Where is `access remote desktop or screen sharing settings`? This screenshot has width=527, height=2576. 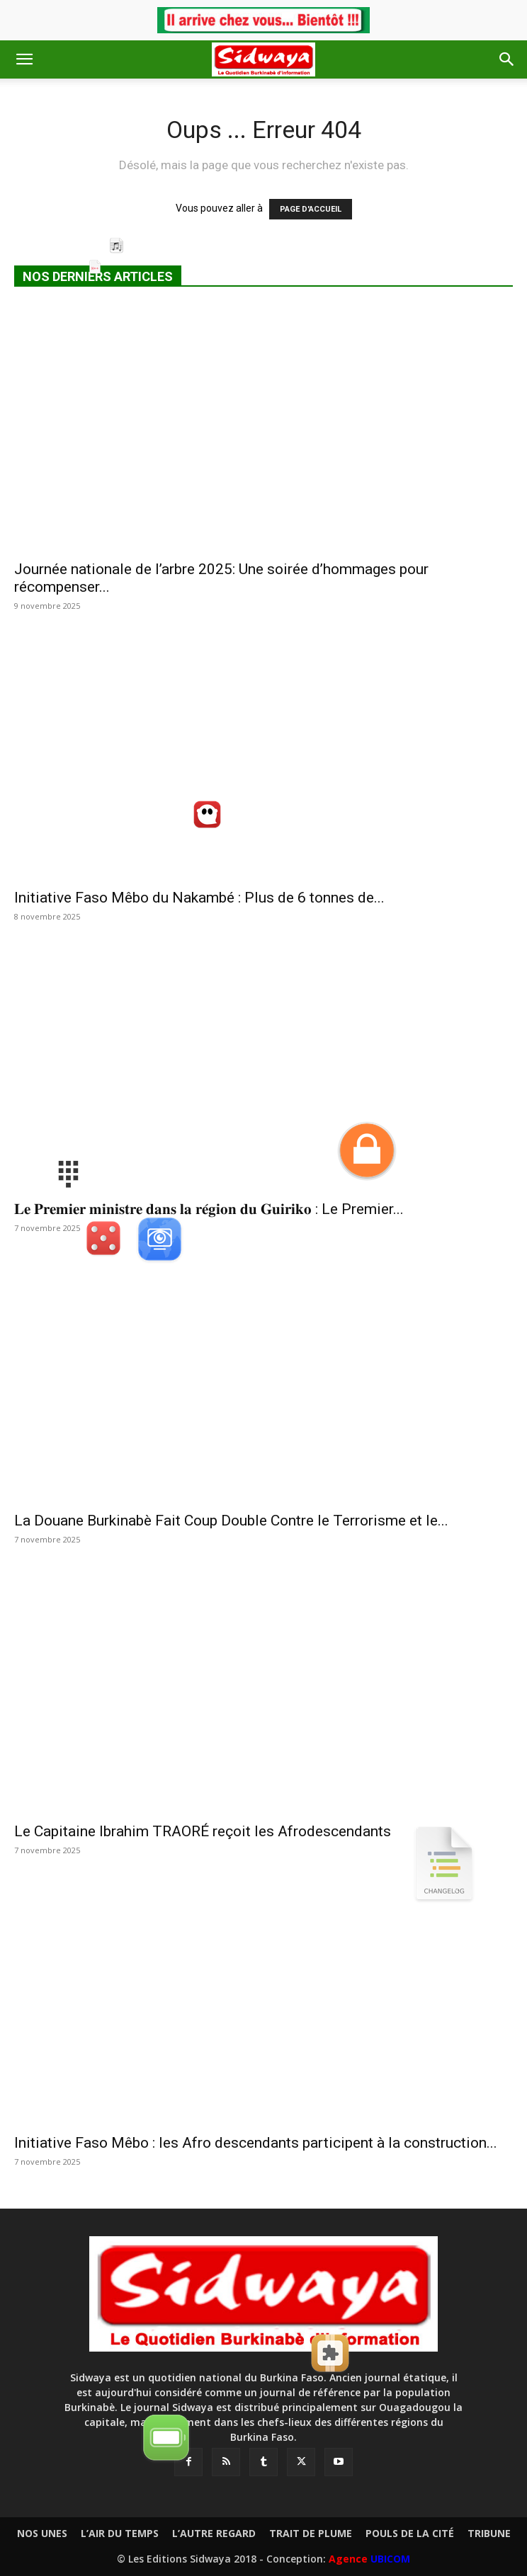 access remote desktop or screen sharing settings is located at coordinates (159, 1240).